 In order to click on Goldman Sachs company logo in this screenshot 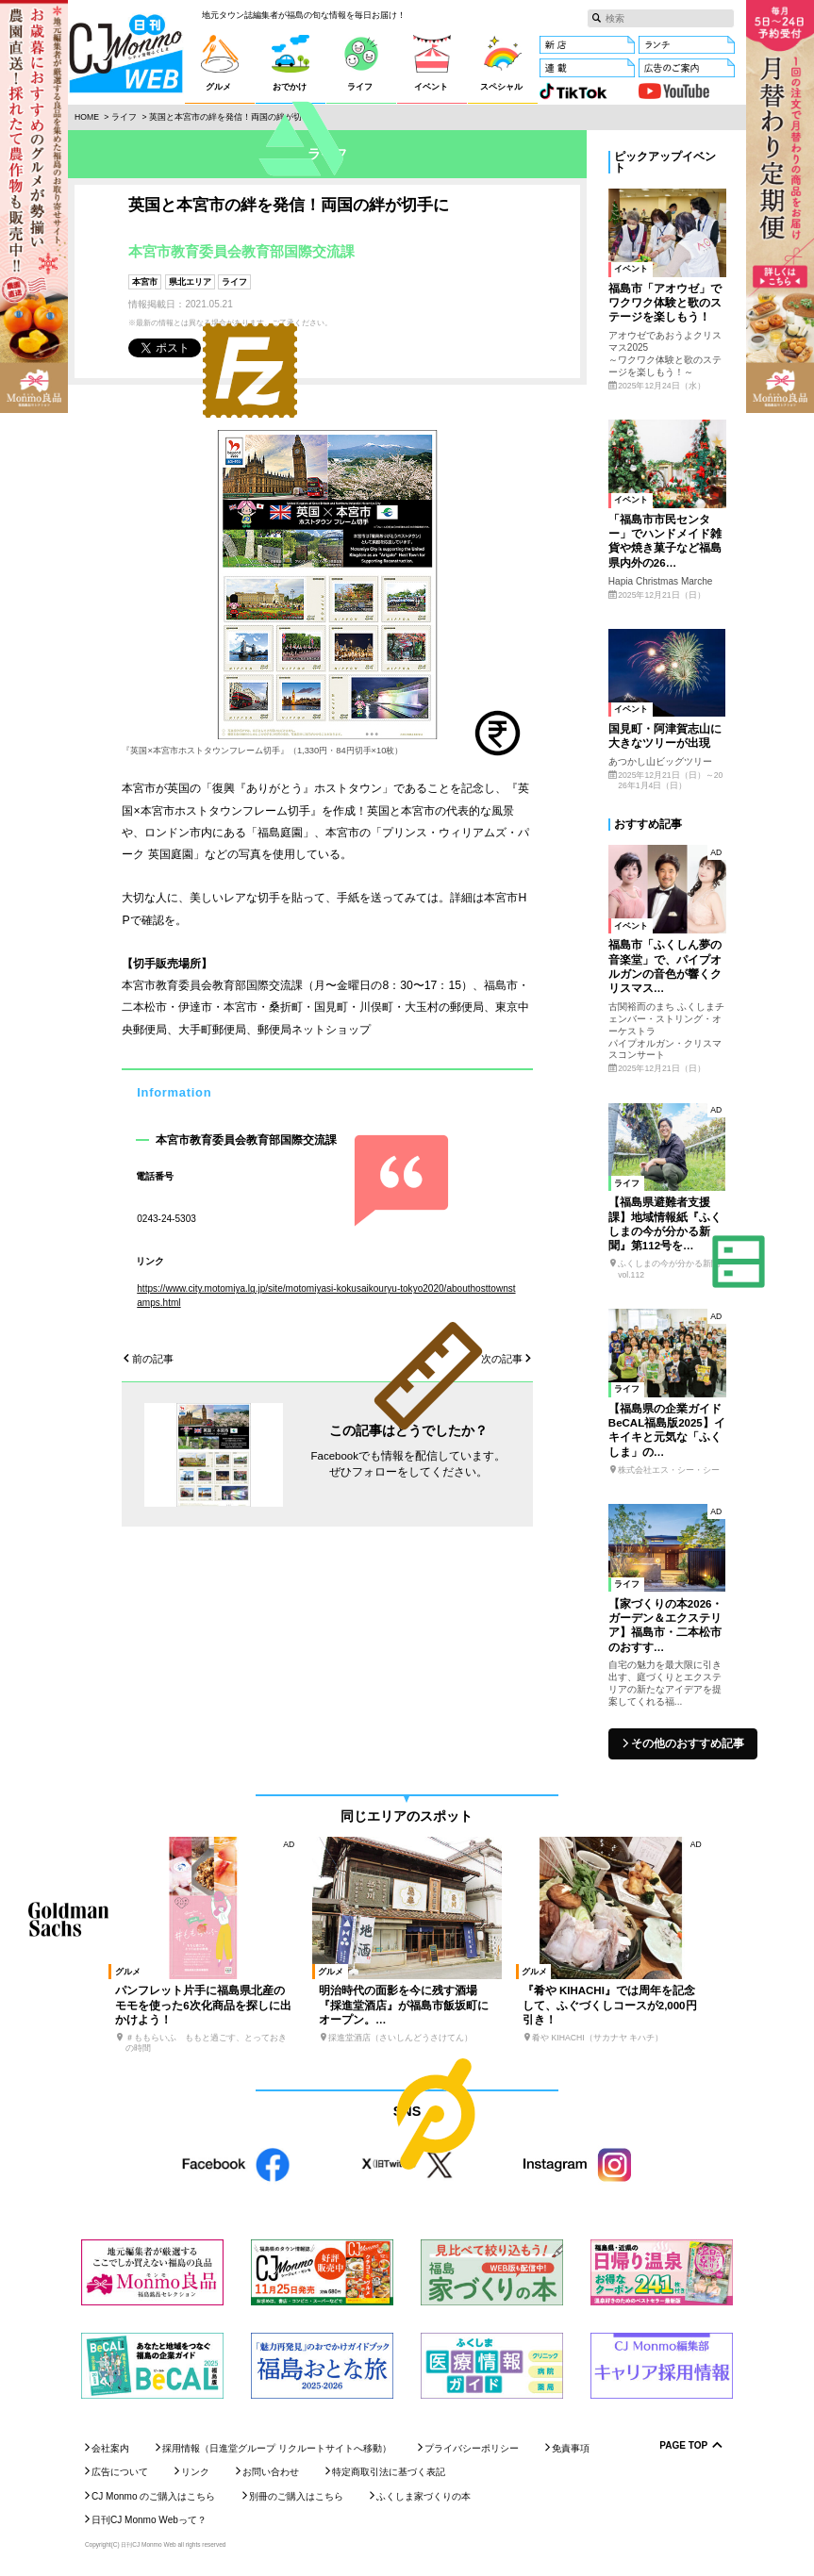, I will do `click(68, 1919)`.